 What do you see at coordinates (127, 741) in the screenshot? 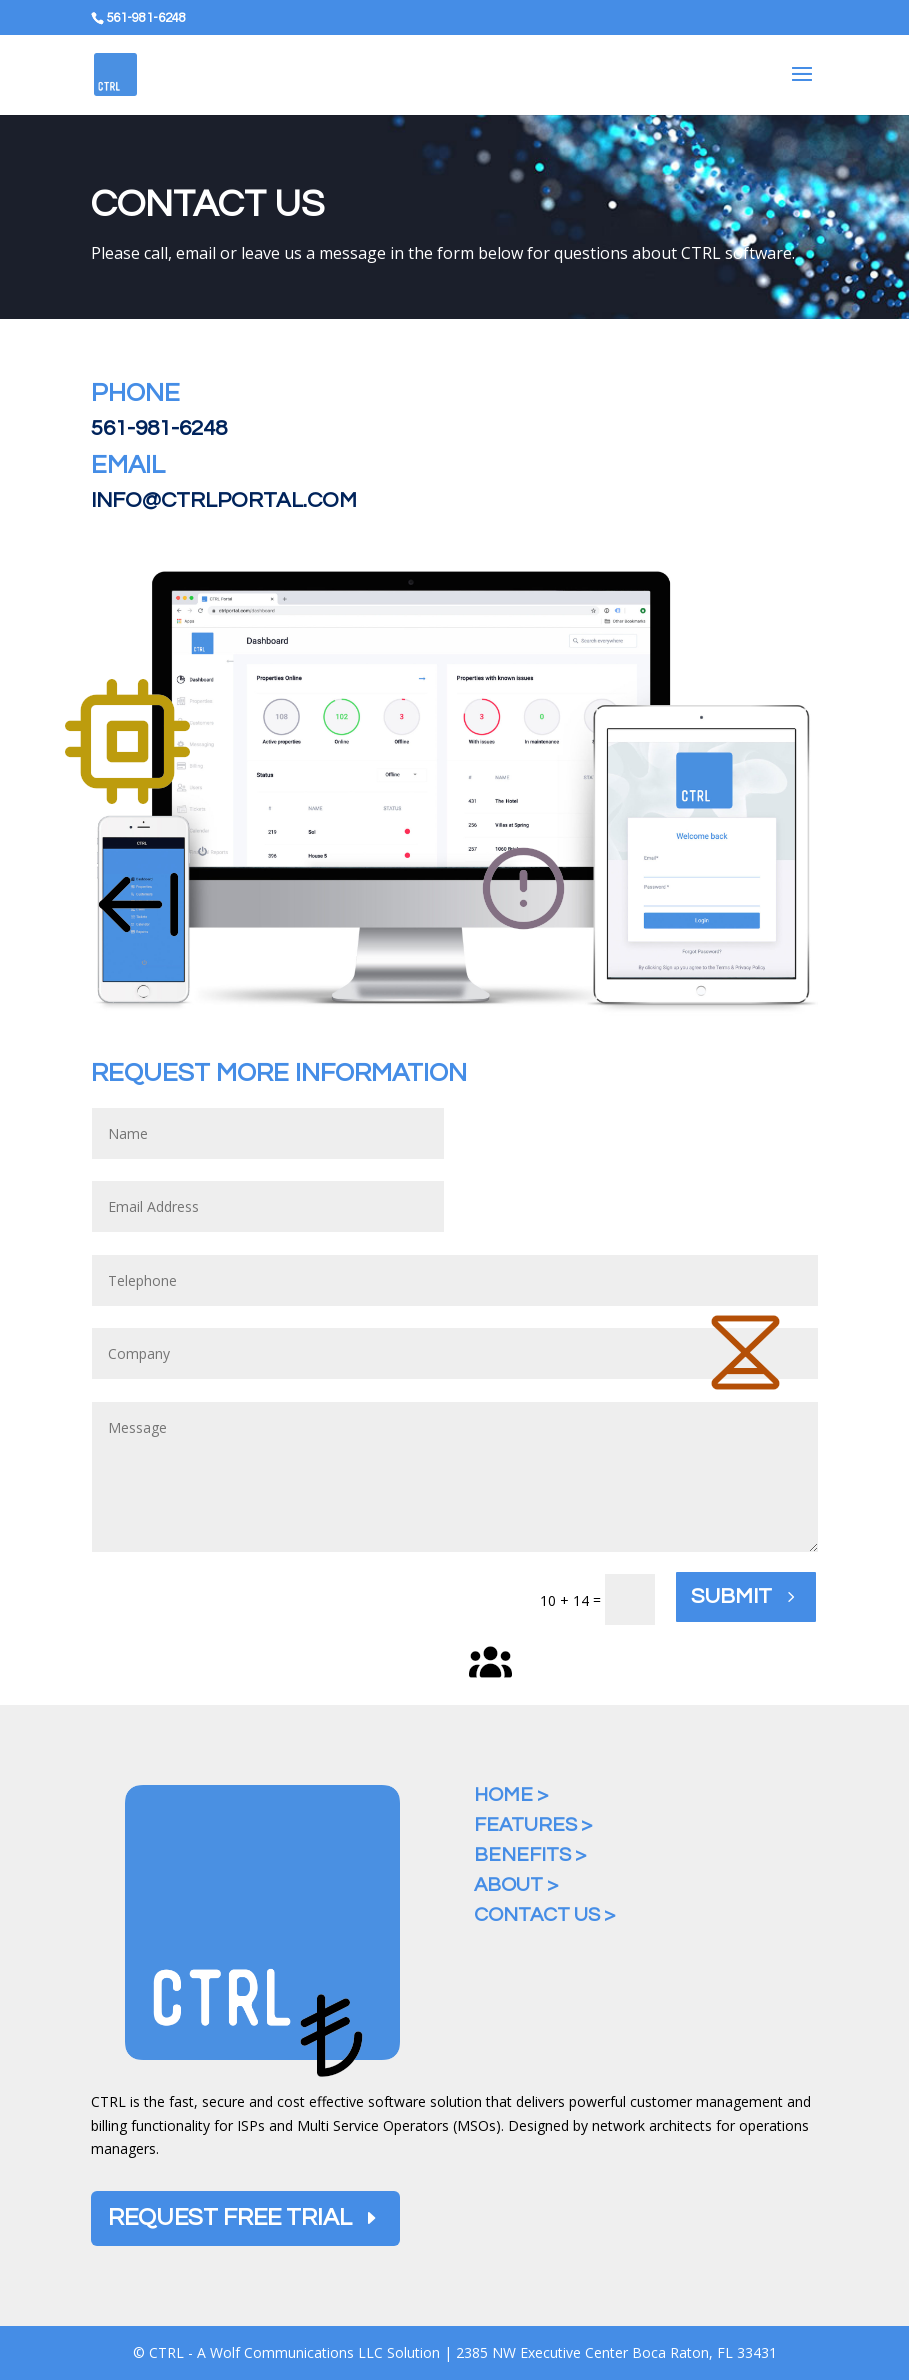
I see `view processor or system performance` at bounding box center [127, 741].